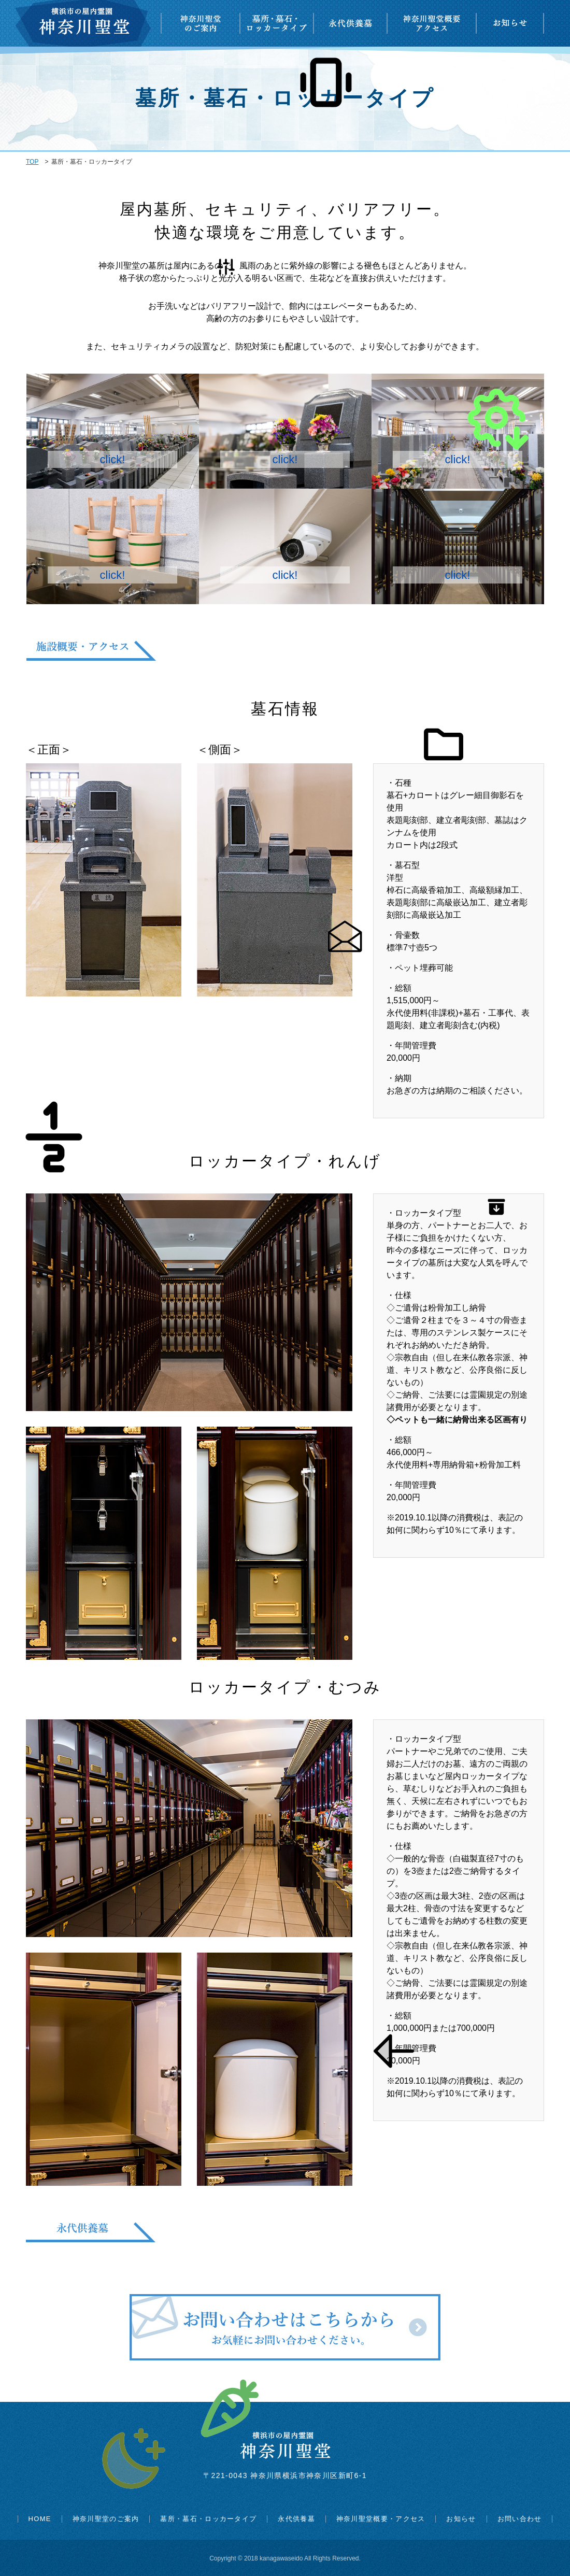 The image size is (570, 2576). I want to click on download or export settings, so click(496, 418).